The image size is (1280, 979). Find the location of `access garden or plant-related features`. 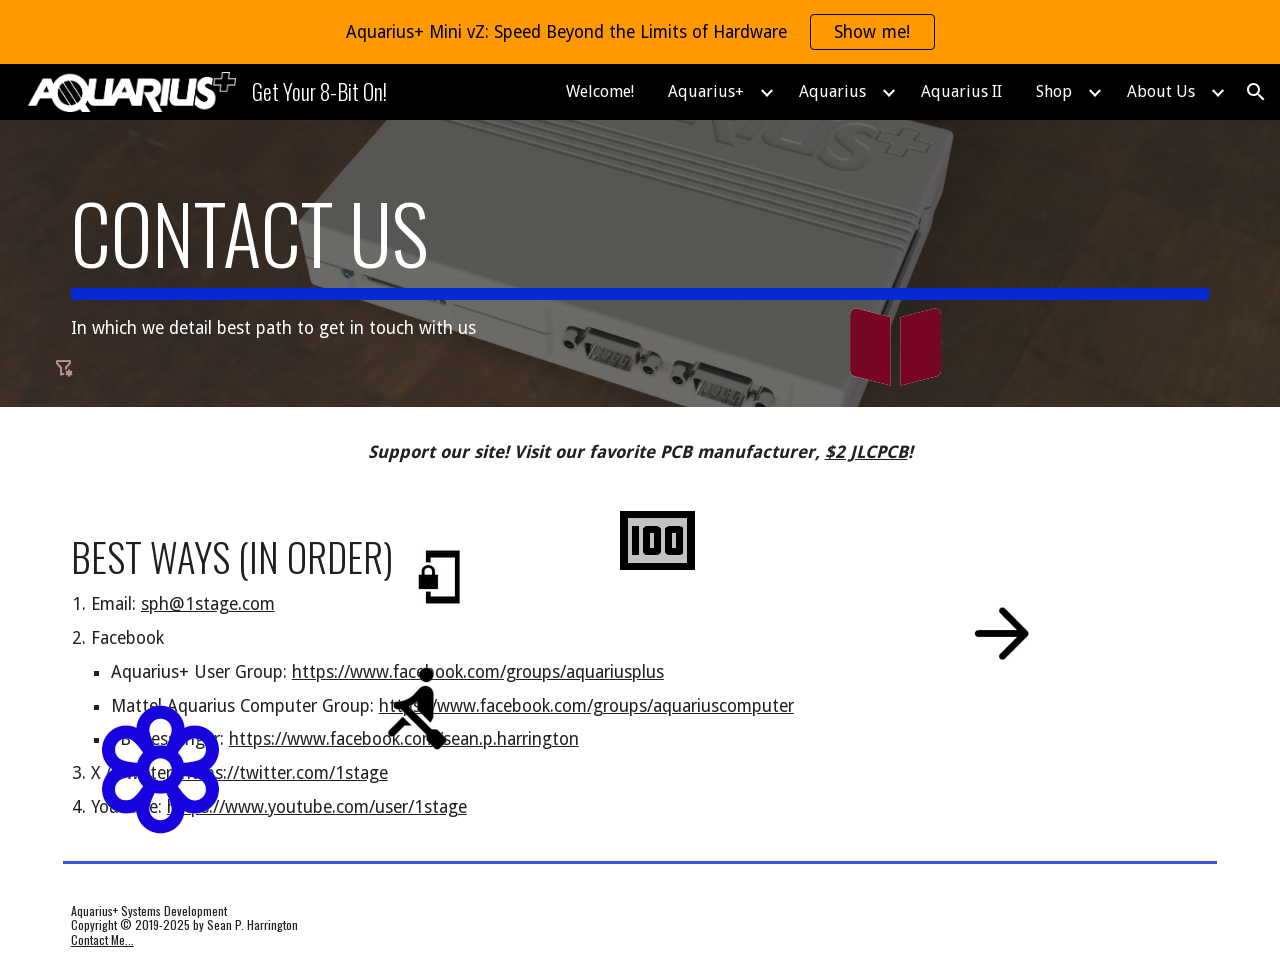

access garden or plant-related features is located at coordinates (160, 769).